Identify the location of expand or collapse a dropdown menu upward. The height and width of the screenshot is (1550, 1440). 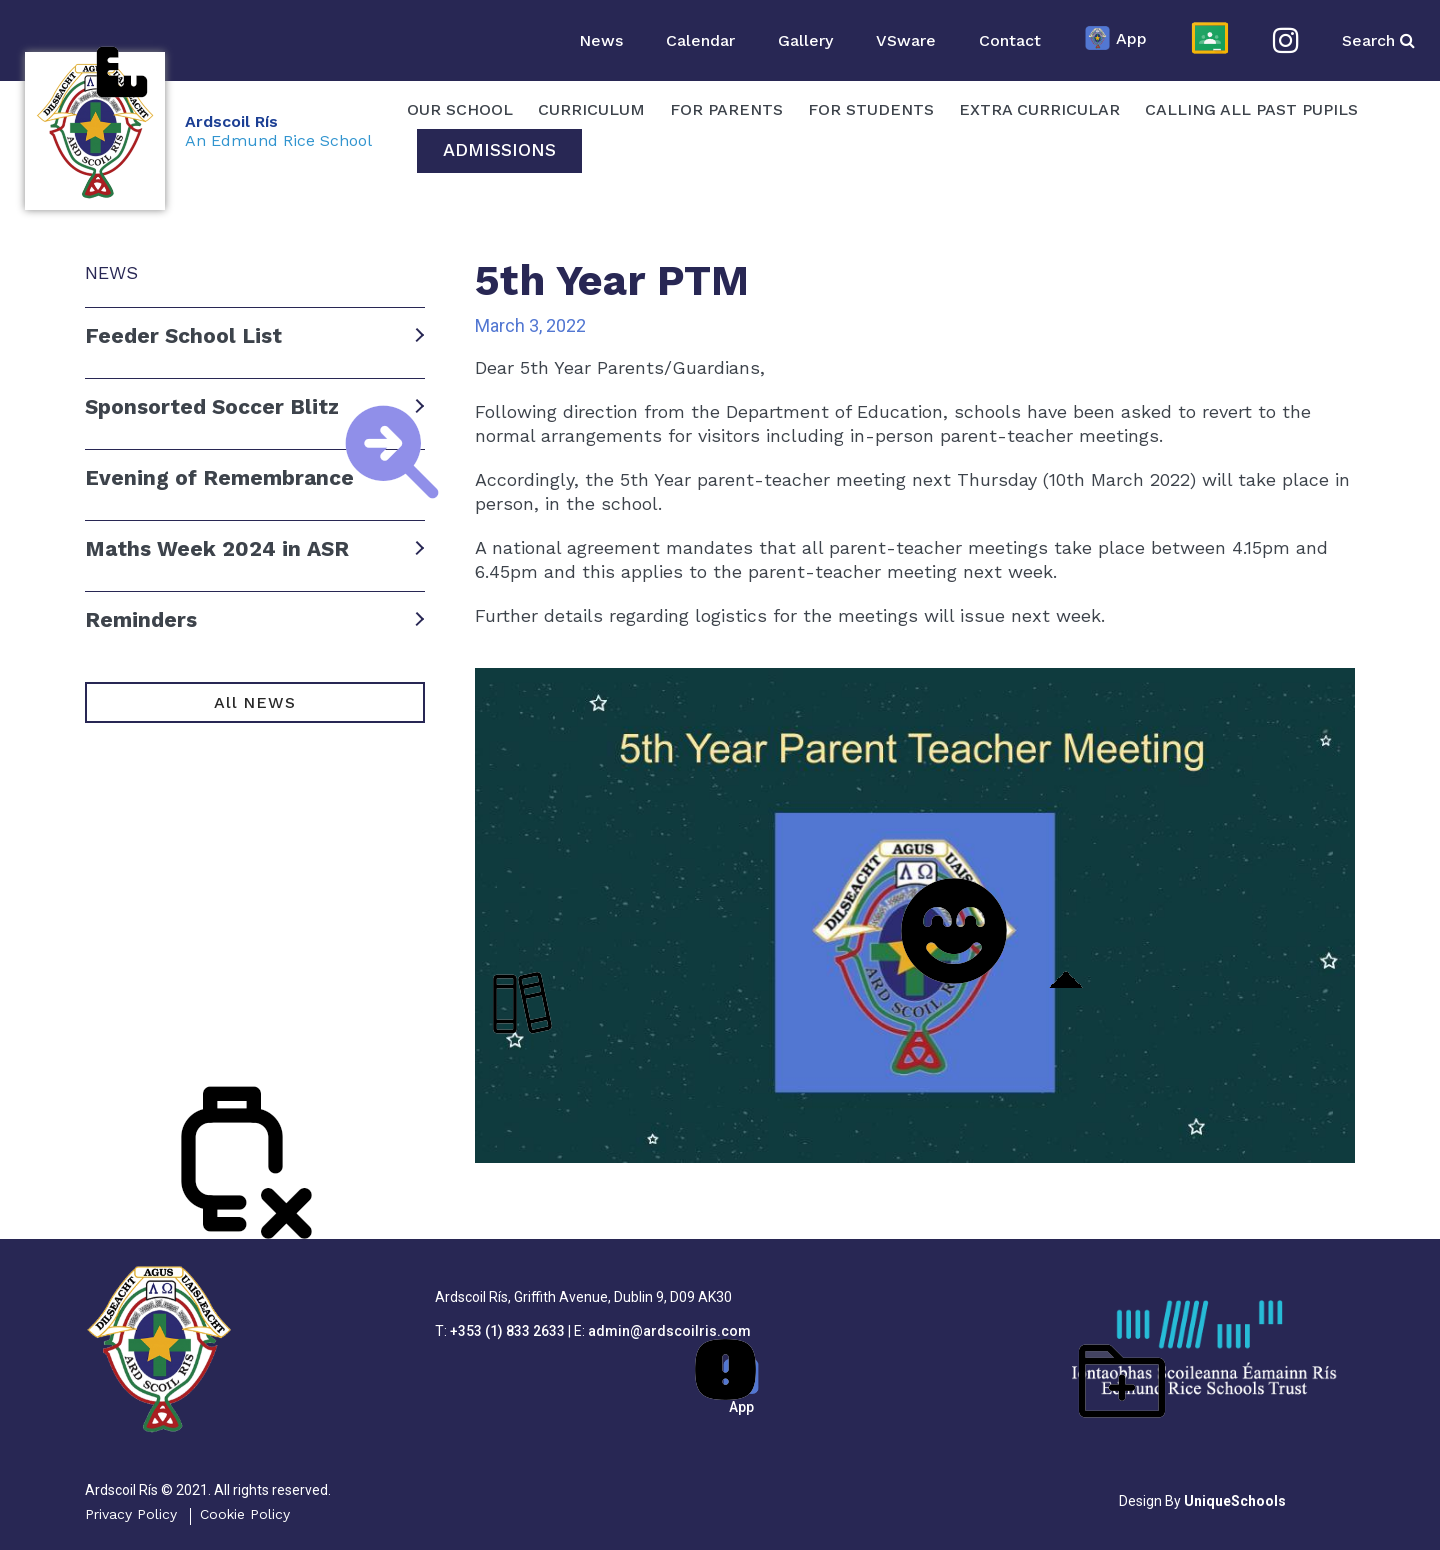
(1066, 981).